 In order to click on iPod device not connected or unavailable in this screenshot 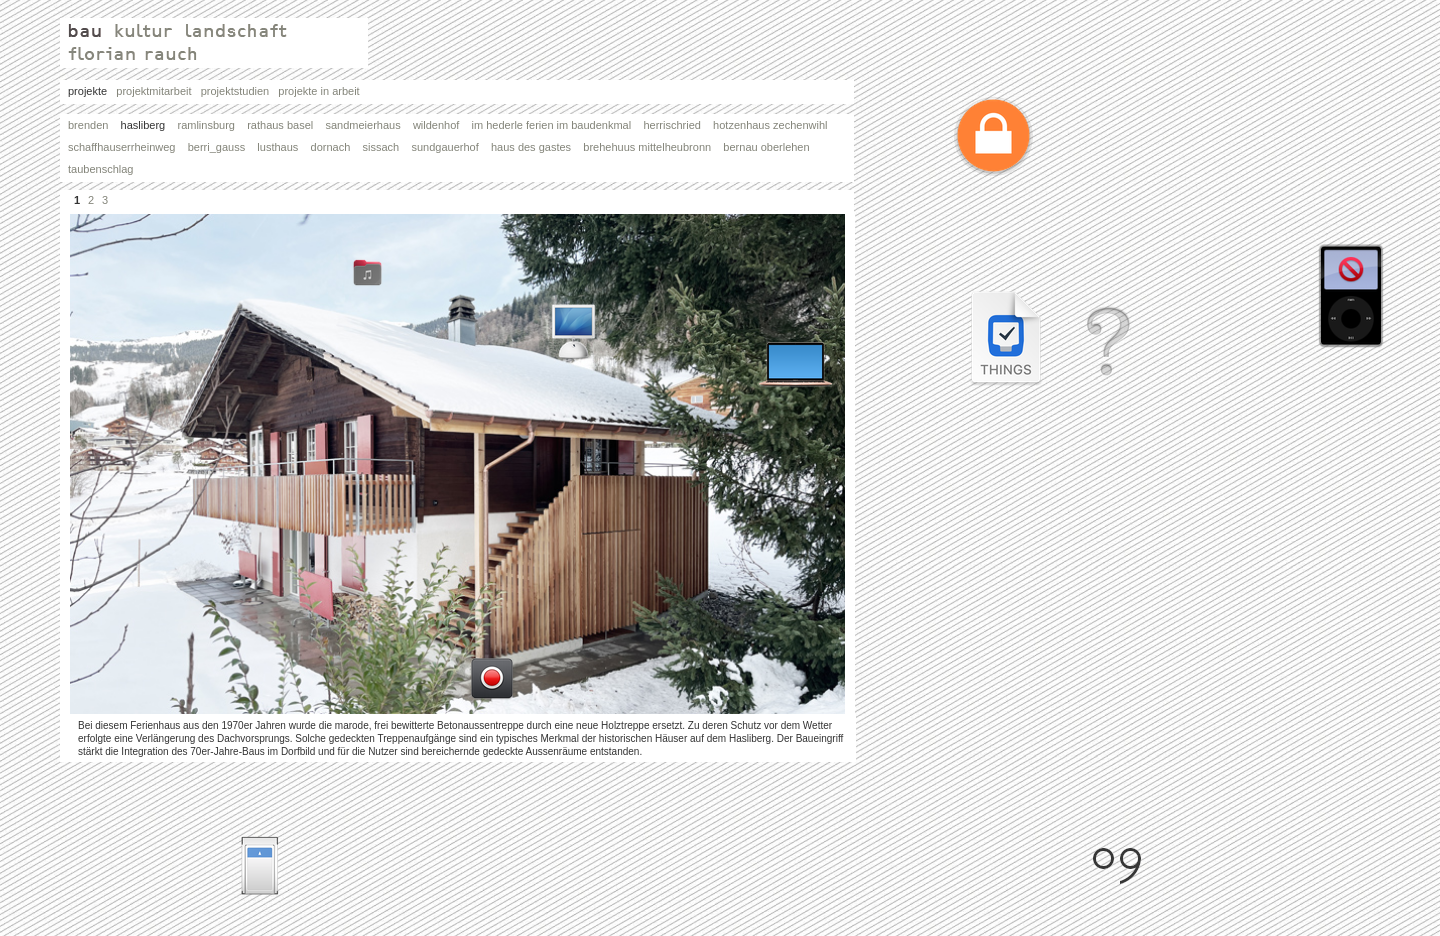, I will do `click(1351, 296)`.